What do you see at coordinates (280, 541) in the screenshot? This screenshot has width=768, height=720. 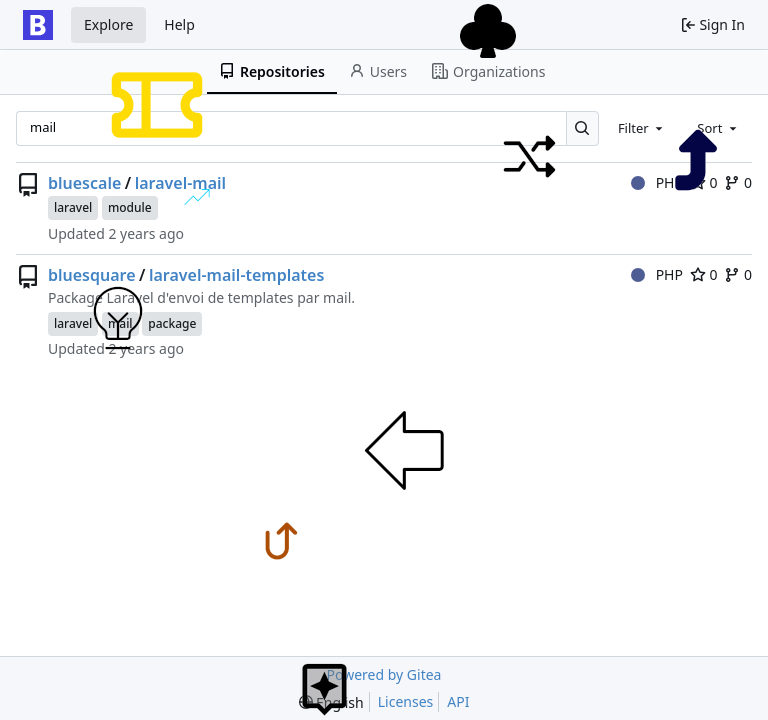 I see `redo or repeat last action` at bounding box center [280, 541].